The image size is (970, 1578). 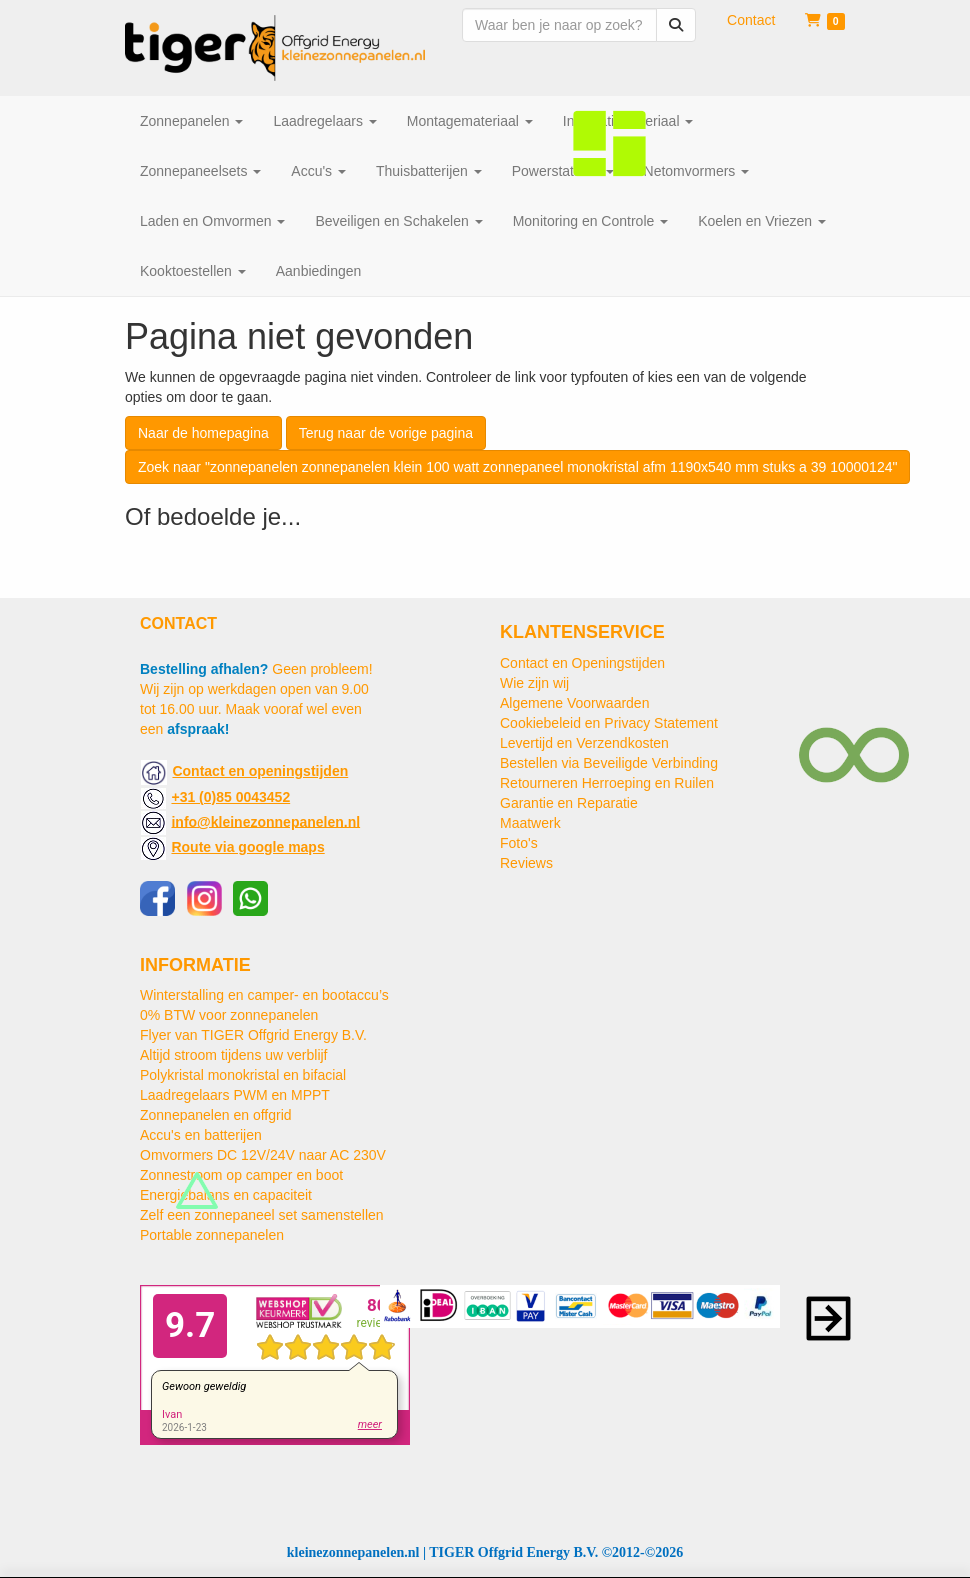 I want to click on indicates unlimited or infinite content, so click(x=854, y=755).